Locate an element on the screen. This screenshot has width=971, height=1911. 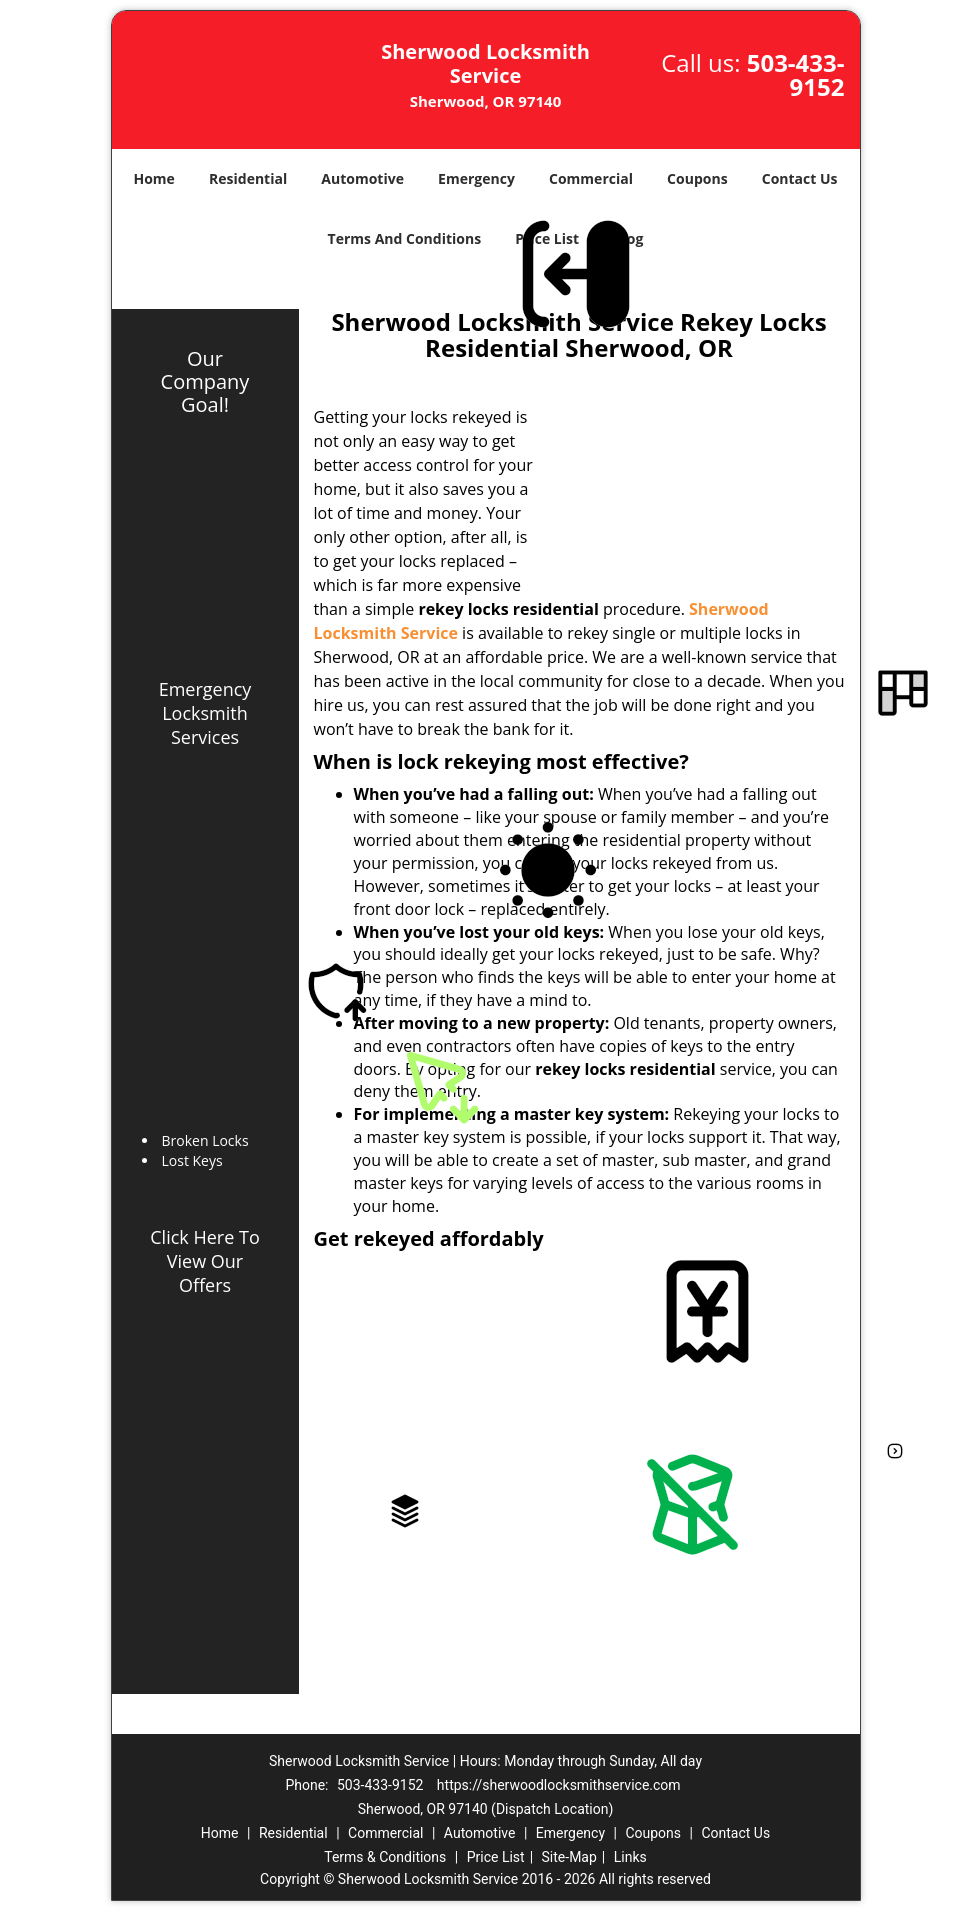
navigate to the next item or page is located at coordinates (895, 1451).